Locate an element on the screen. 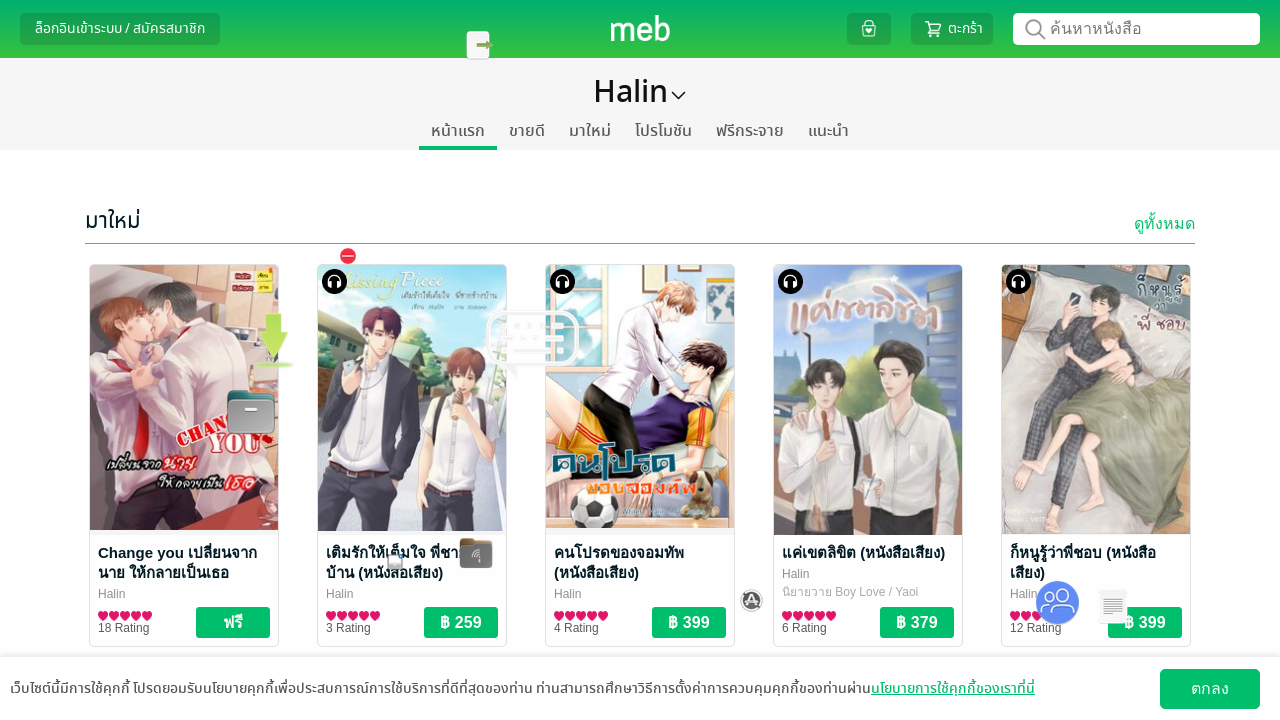  indicates an error or critical issue has occurred is located at coordinates (348, 256).